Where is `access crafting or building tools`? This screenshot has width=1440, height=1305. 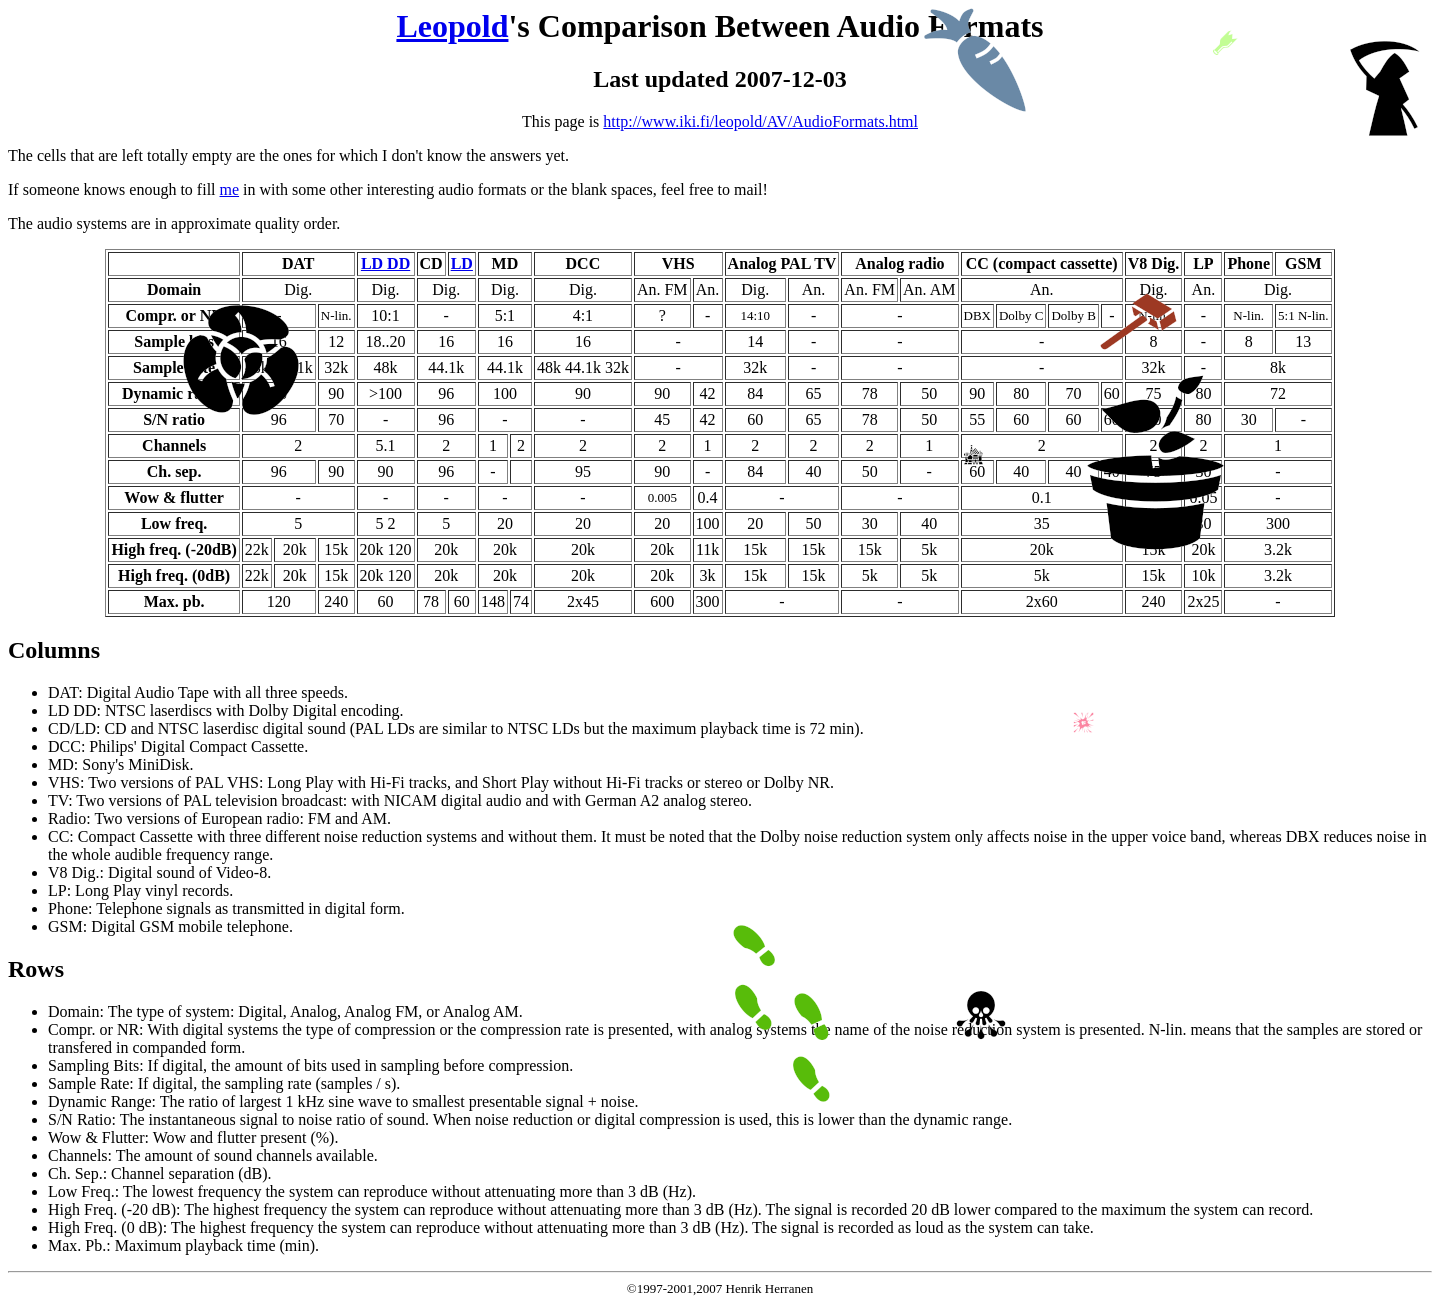 access crafting or building tools is located at coordinates (1138, 321).